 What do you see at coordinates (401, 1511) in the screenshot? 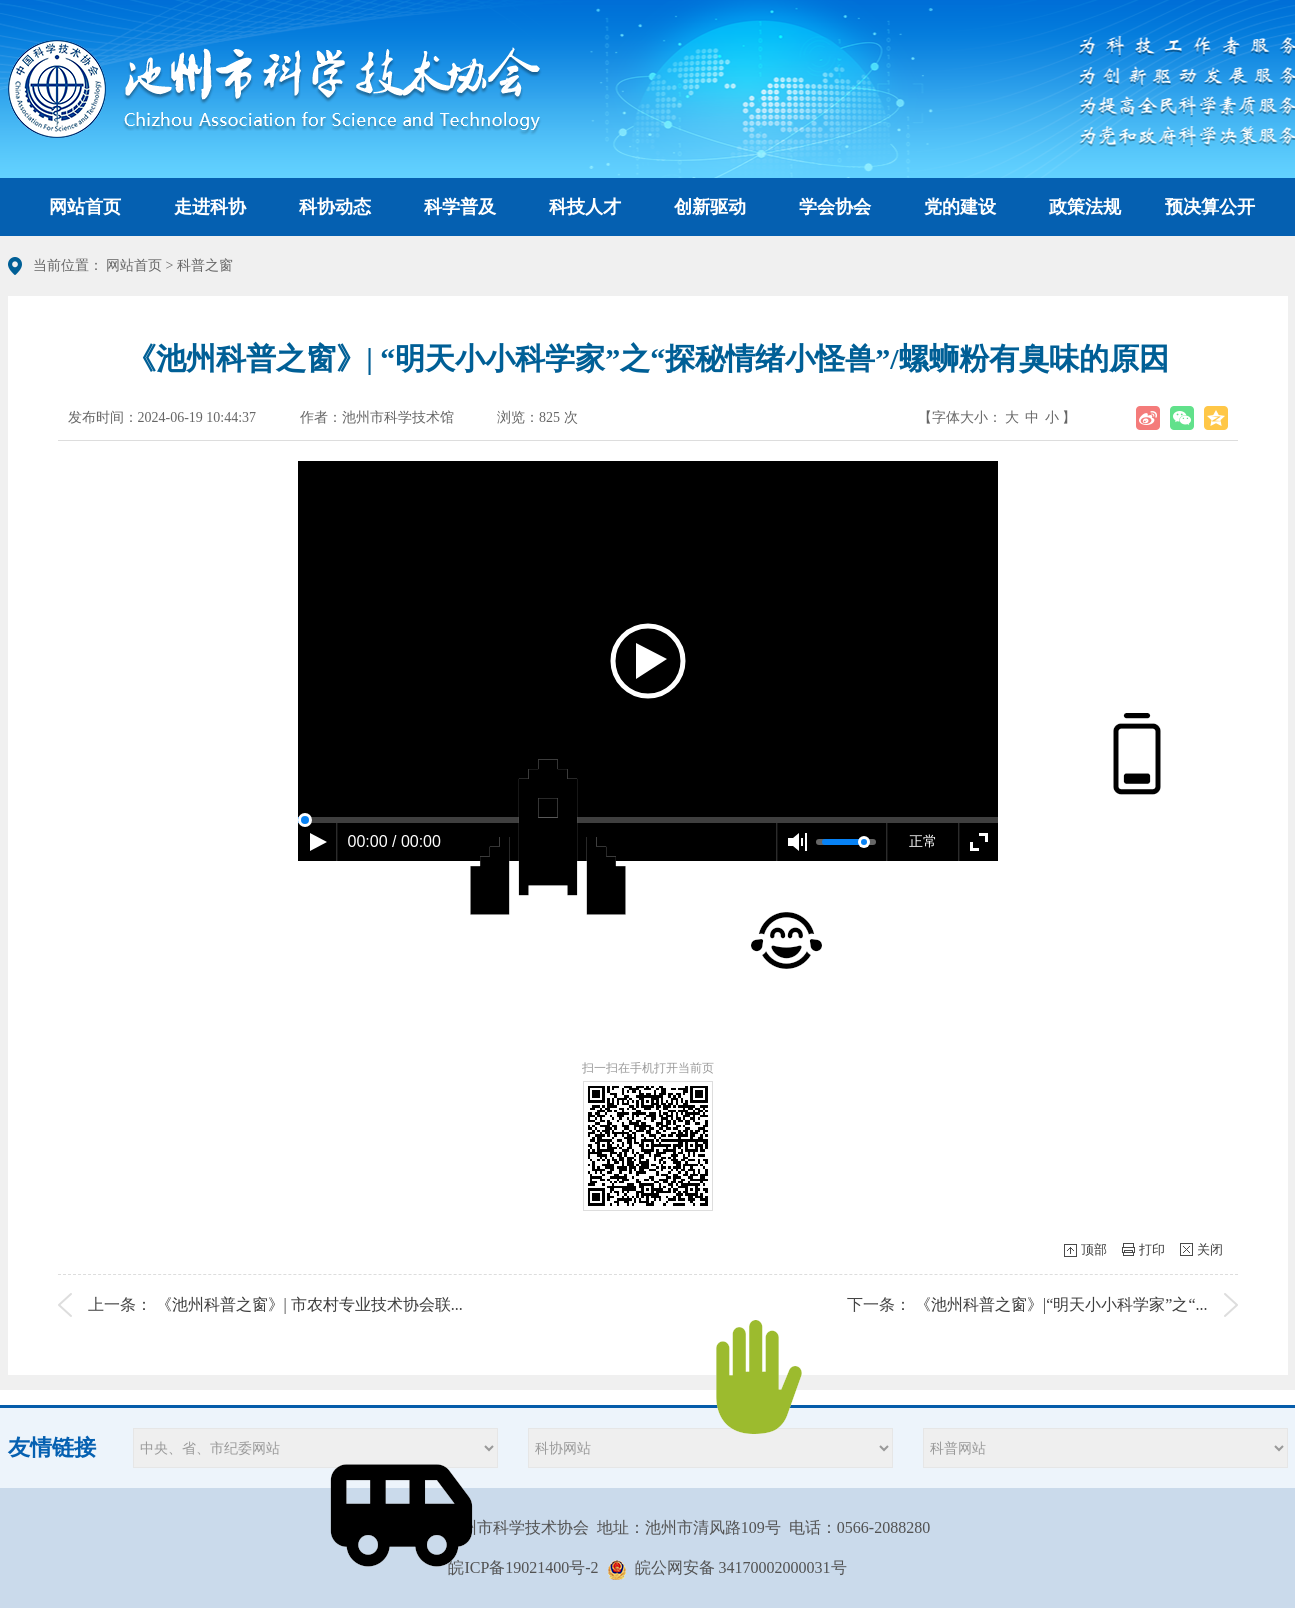
I see `book a shuttle or van service` at bounding box center [401, 1511].